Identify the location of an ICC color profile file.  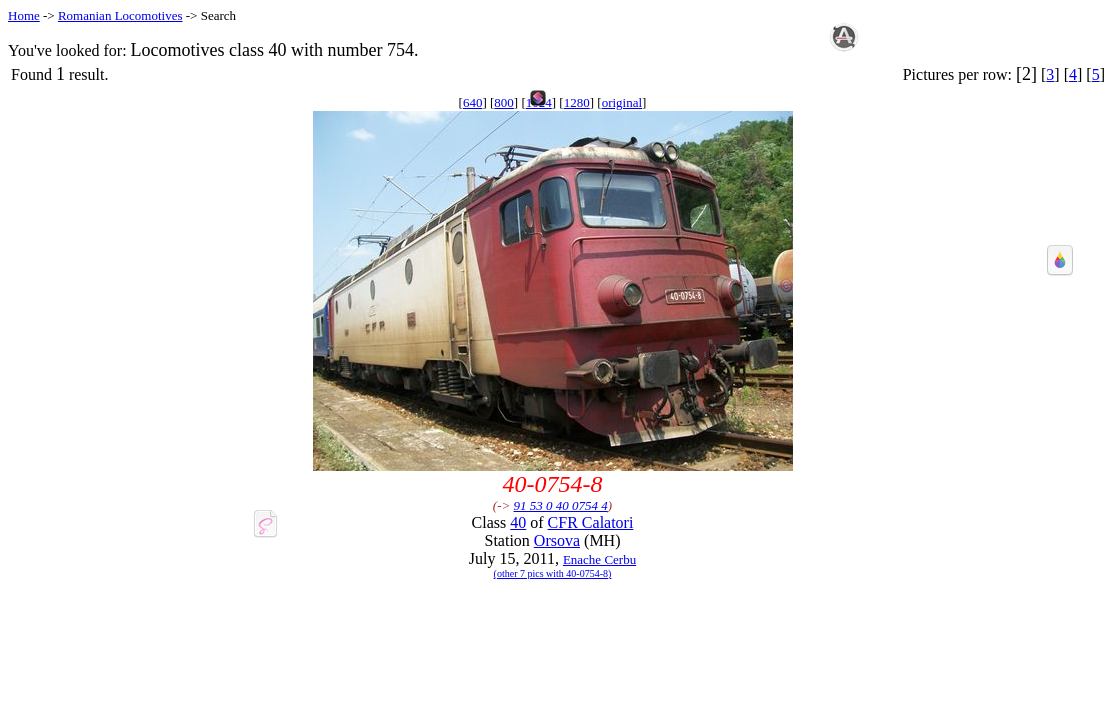
(1060, 260).